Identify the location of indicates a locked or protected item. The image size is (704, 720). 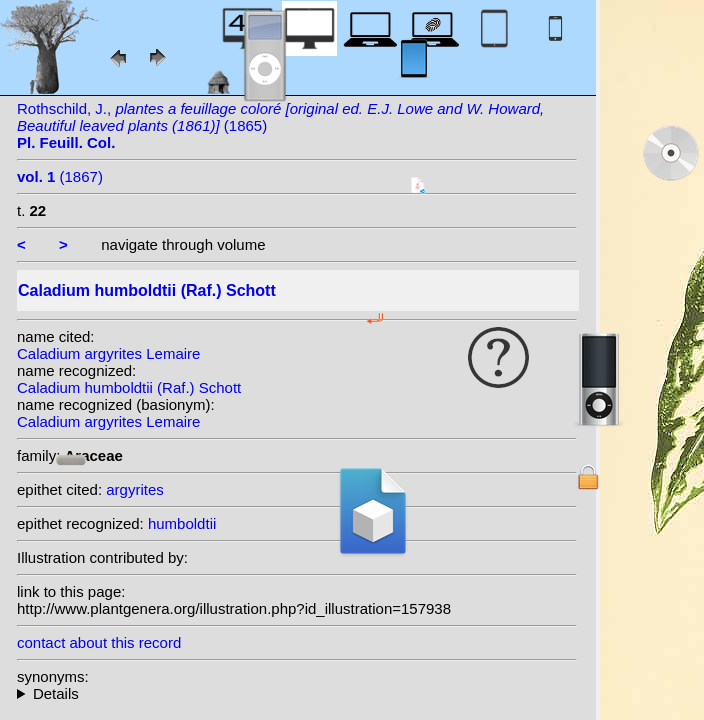
(588, 476).